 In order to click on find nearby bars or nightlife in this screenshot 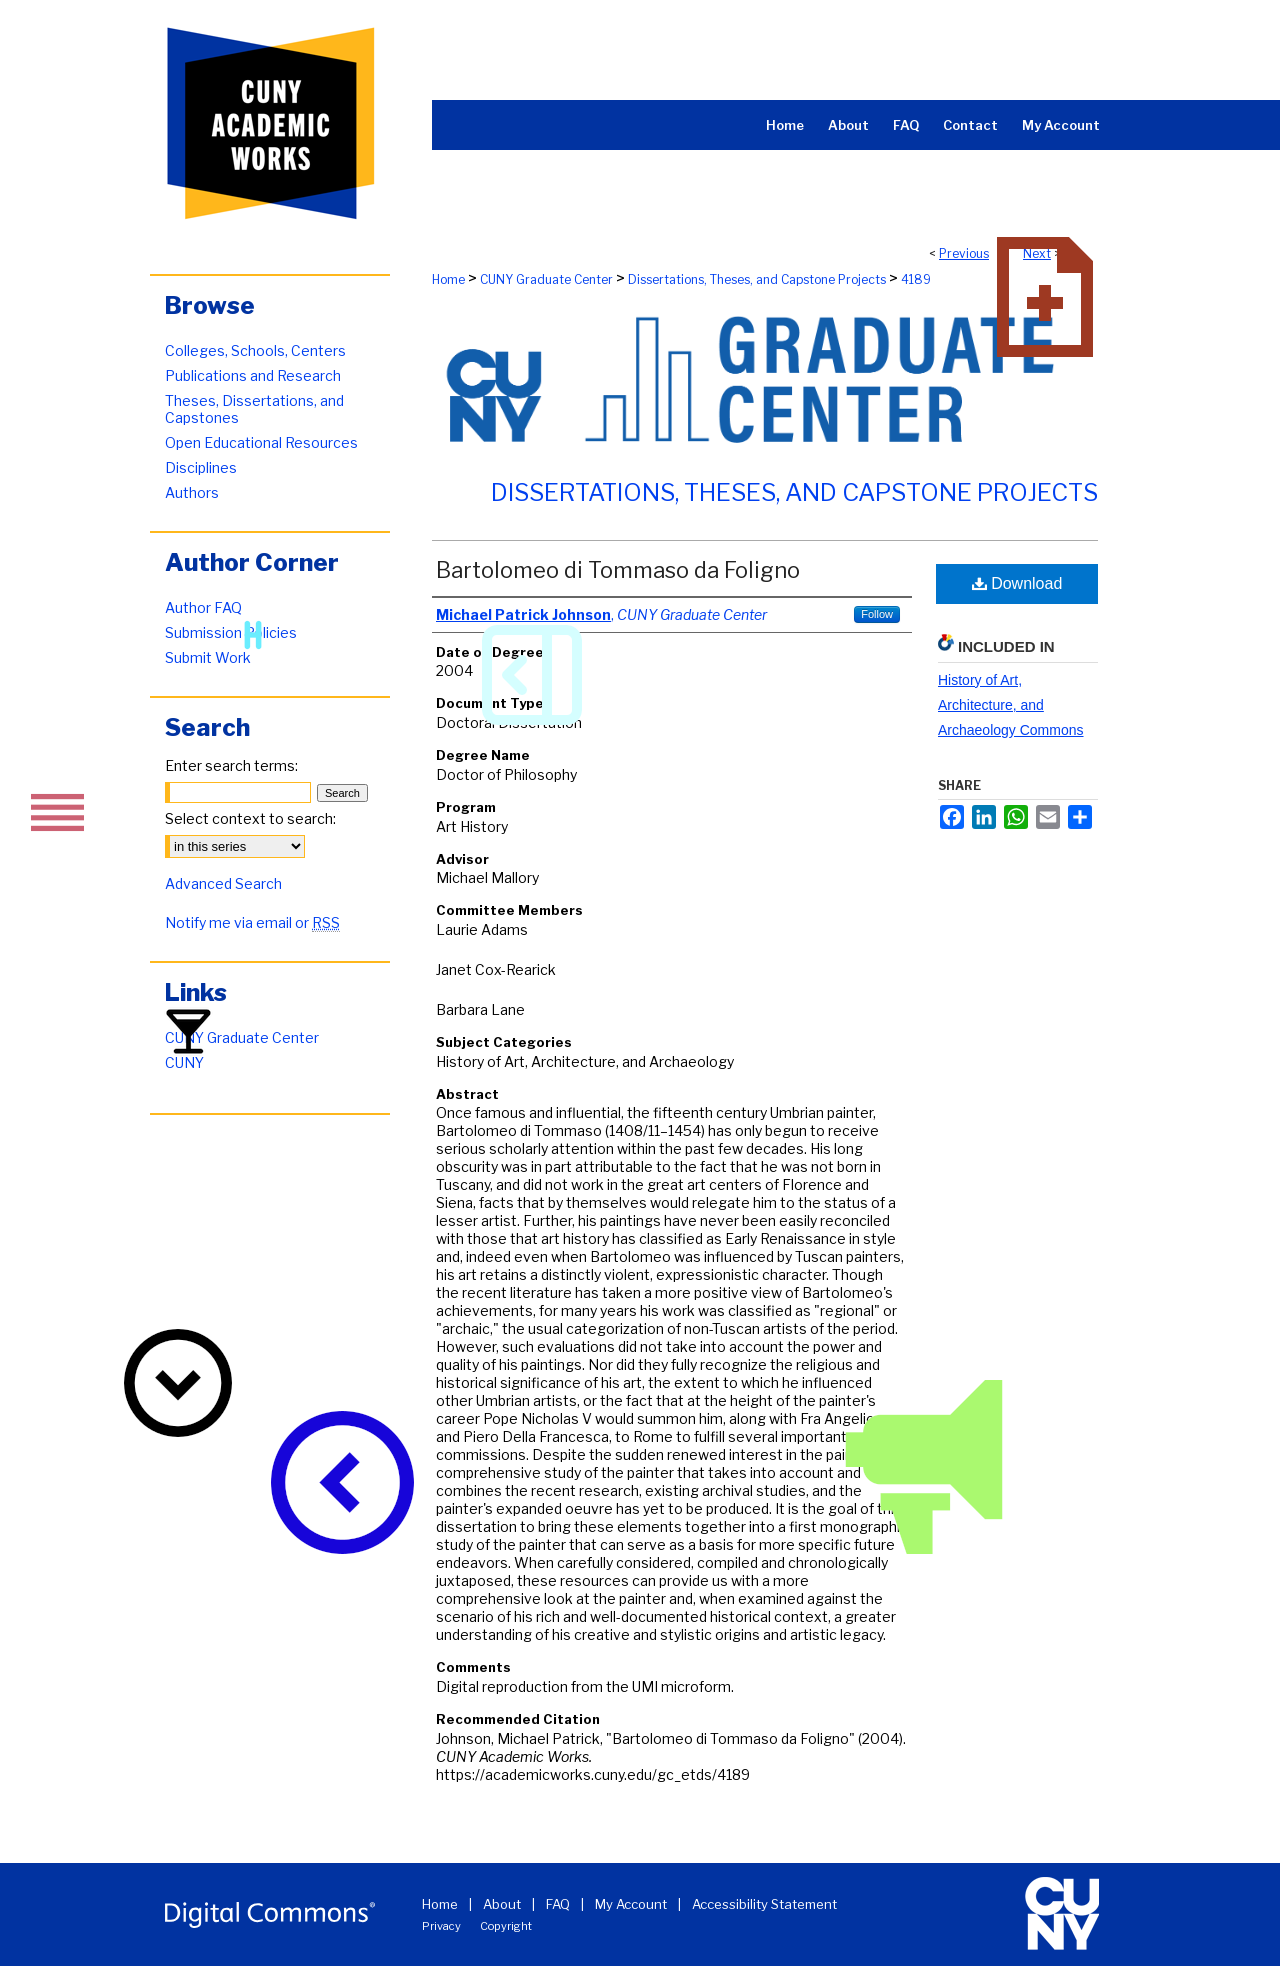, I will do `click(188, 1031)`.